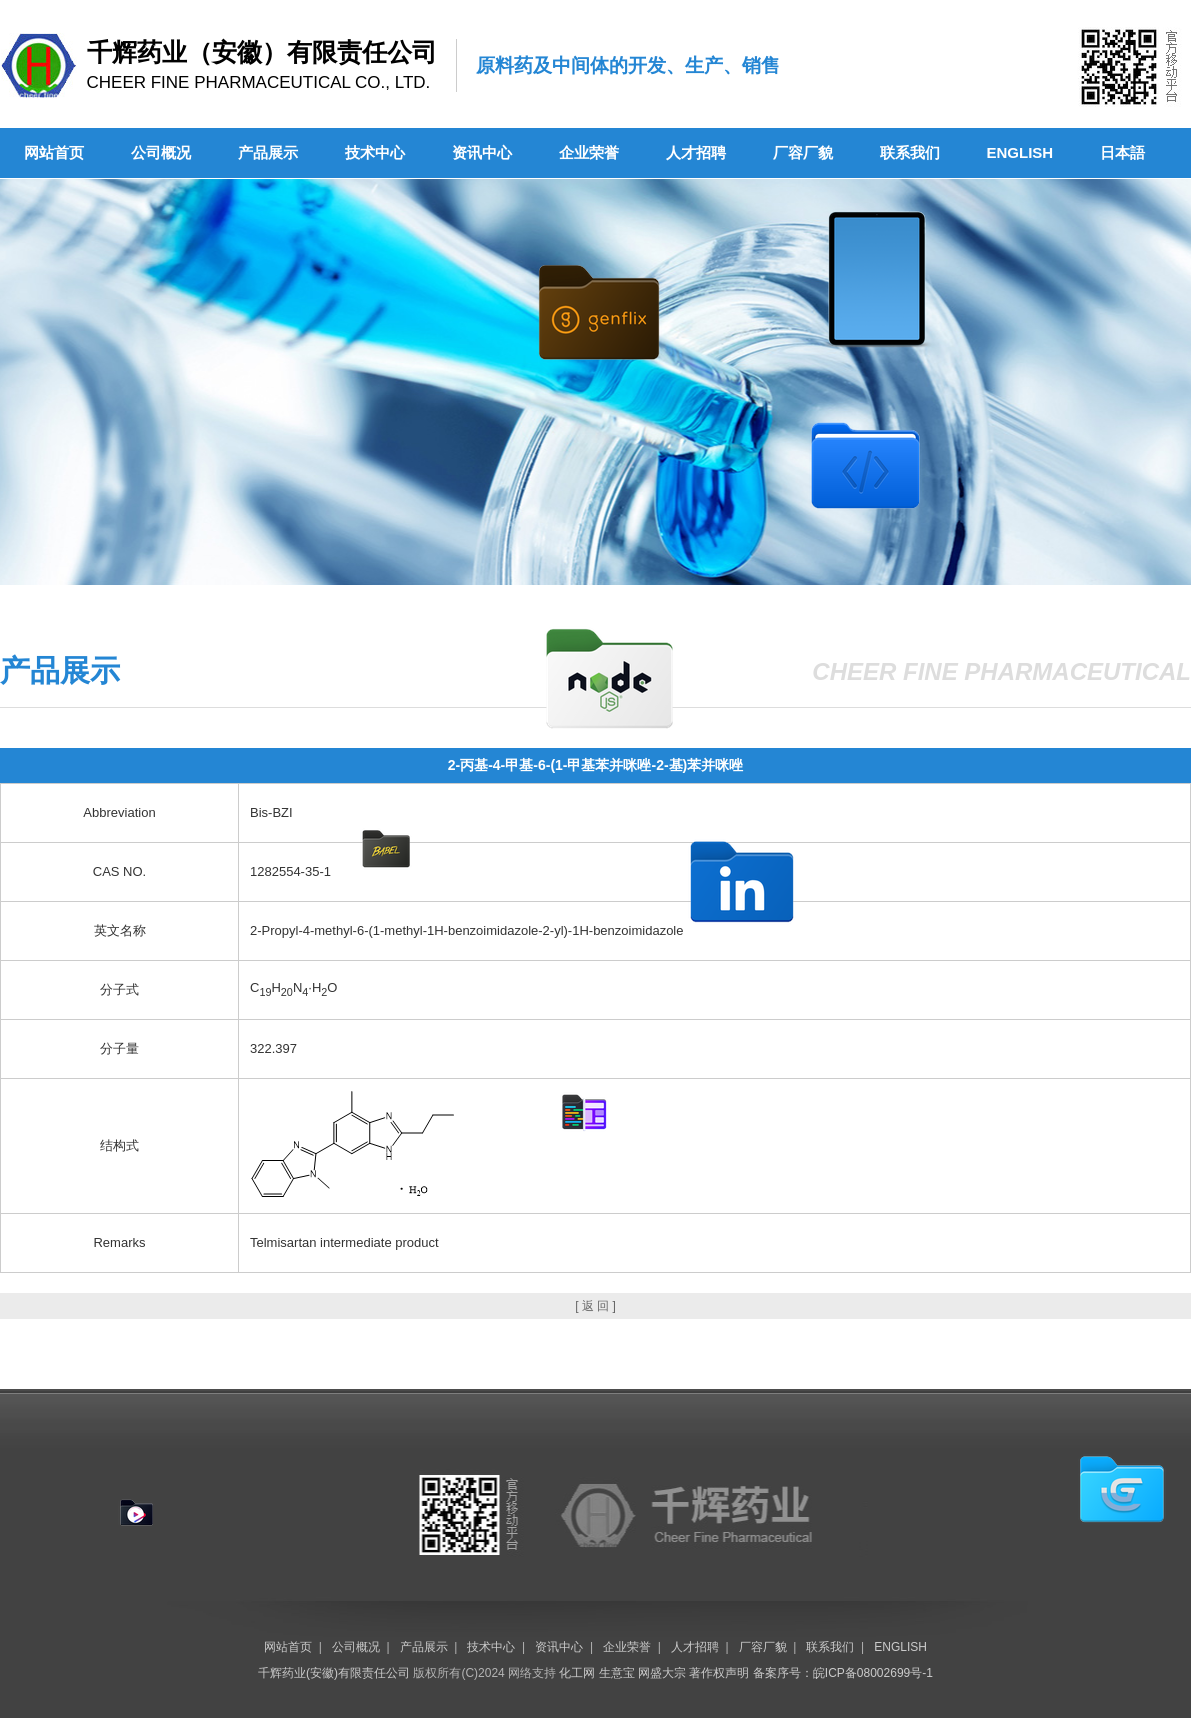 The height and width of the screenshot is (1718, 1191). Describe the element at coordinates (136, 1513) in the screenshot. I see `folder containing youtube music vanced app files` at that location.